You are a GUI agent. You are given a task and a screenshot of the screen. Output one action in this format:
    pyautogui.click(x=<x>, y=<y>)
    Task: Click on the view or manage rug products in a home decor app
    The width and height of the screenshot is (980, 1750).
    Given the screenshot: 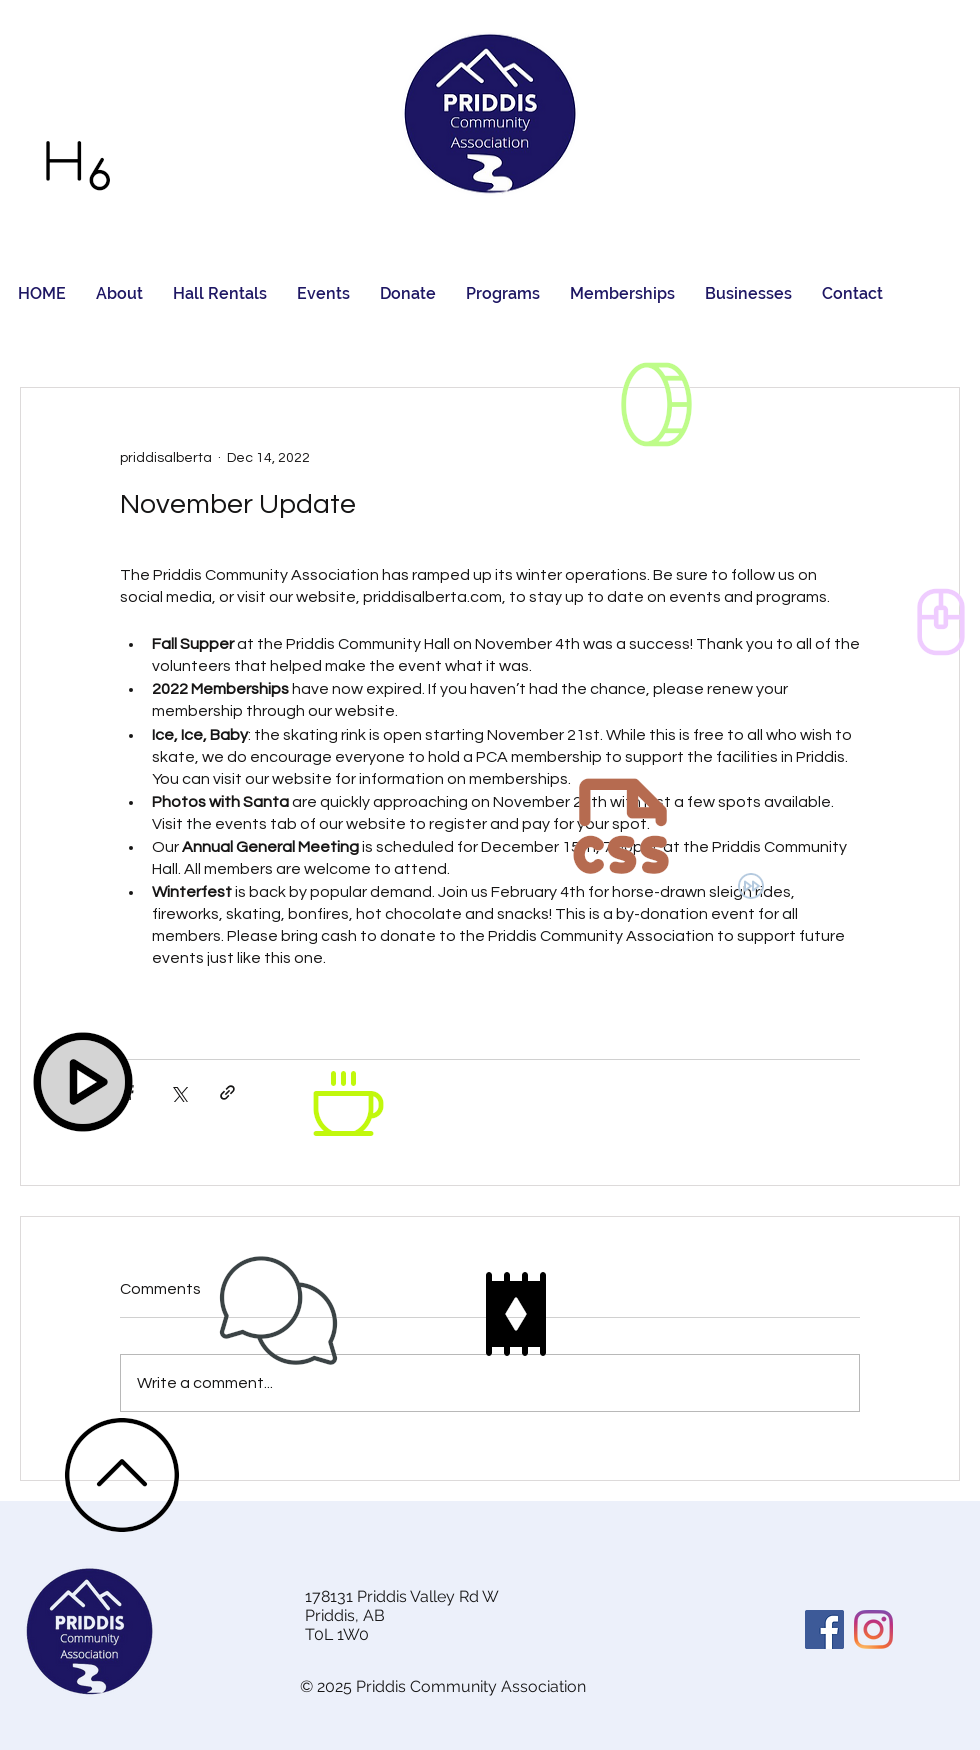 What is the action you would take?
    pyautogui.click(x=516, y=1314)
    